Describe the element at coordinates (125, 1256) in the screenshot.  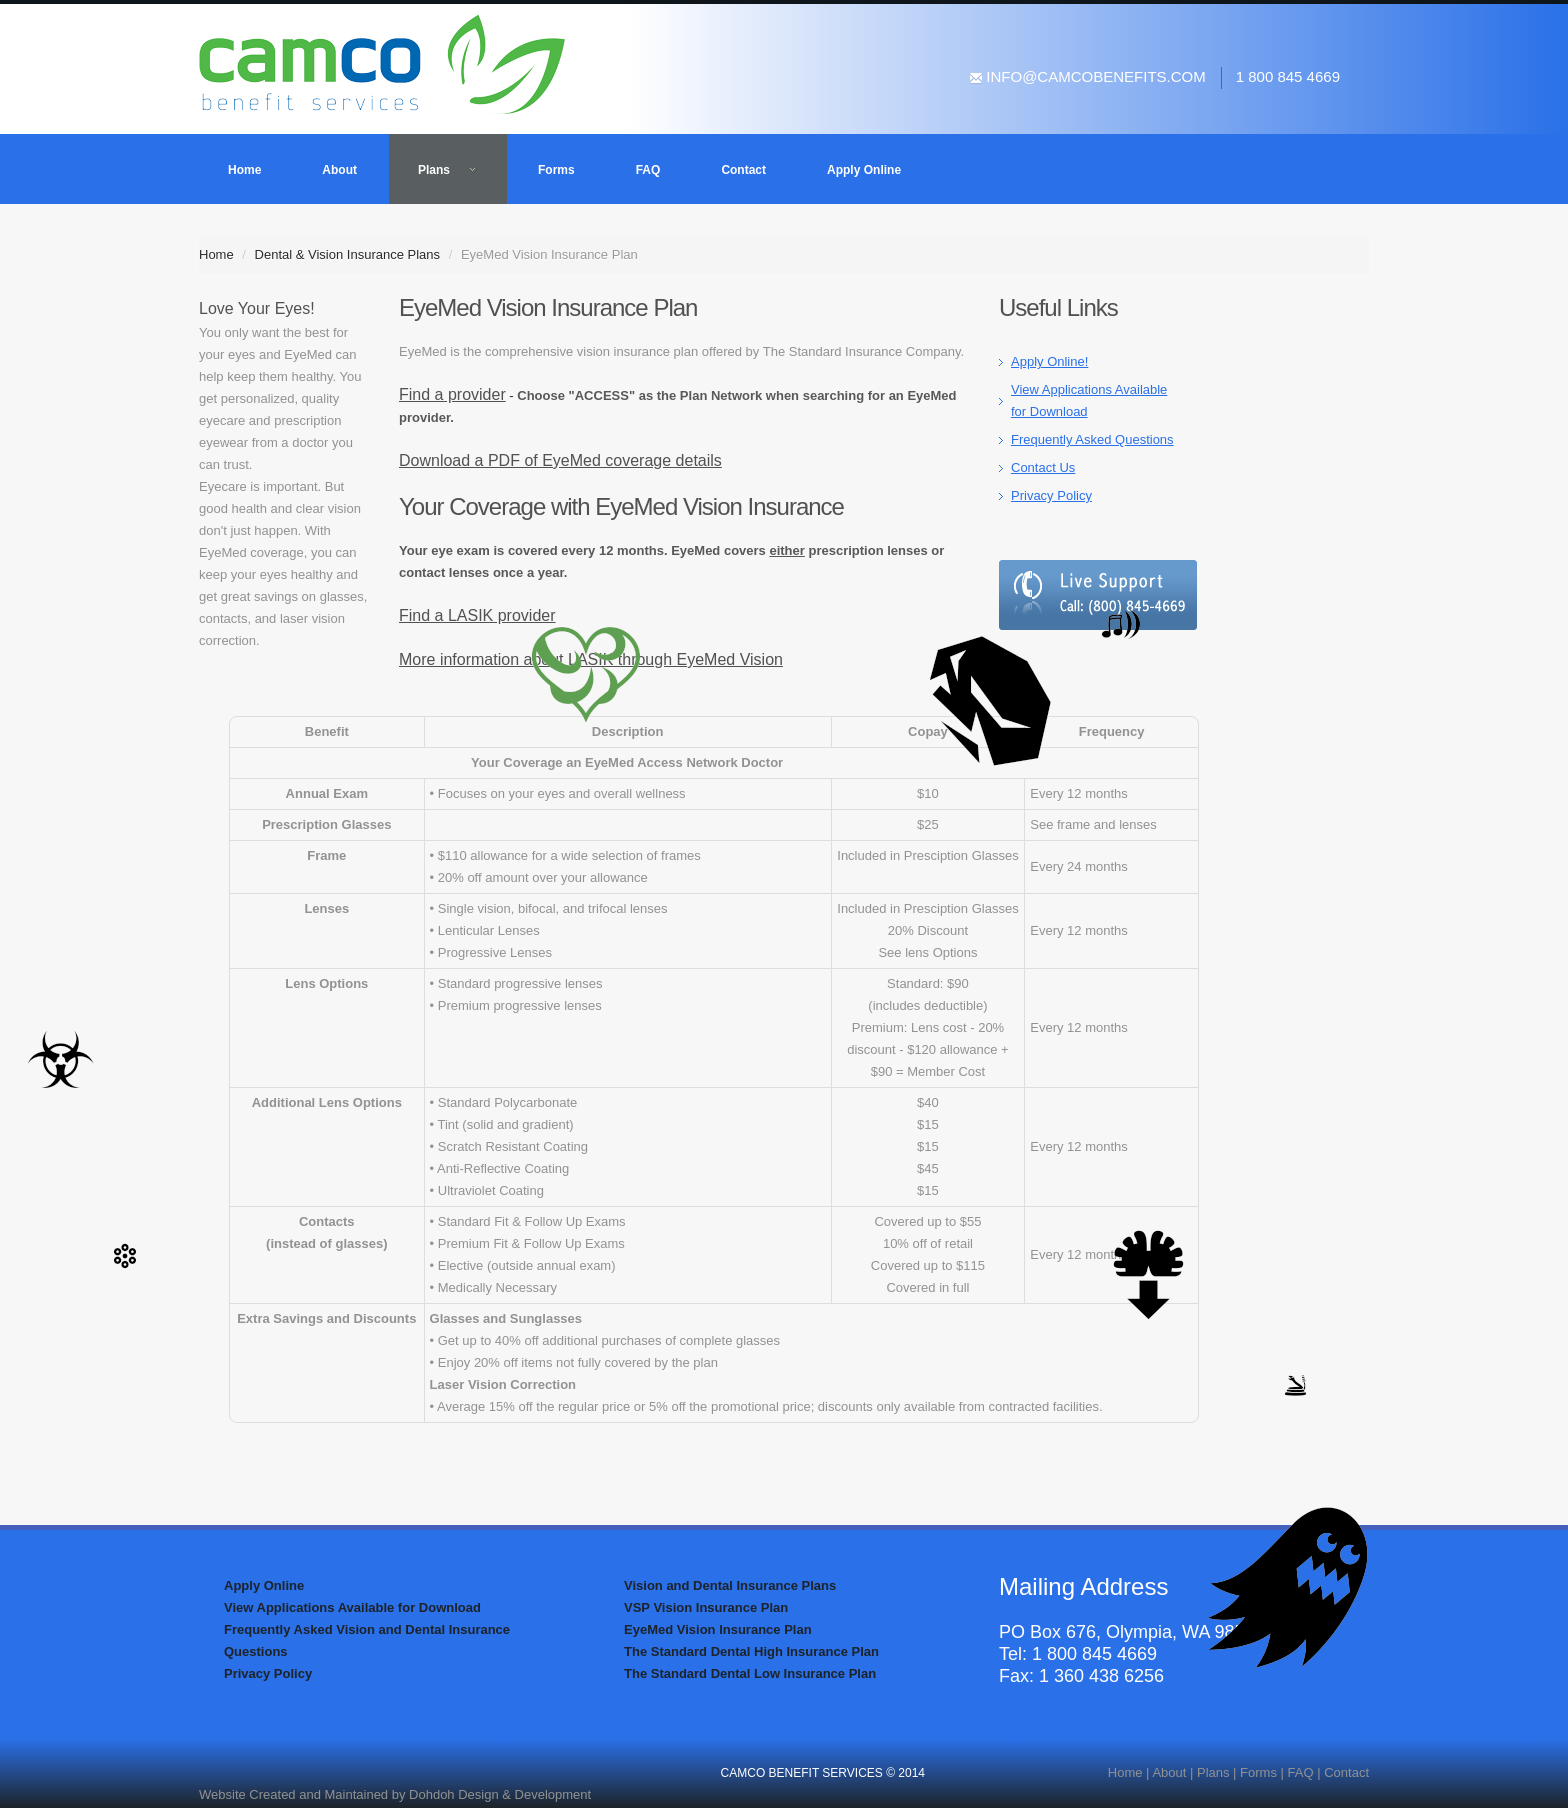
I see `select chaingun weapon in game` at that location.